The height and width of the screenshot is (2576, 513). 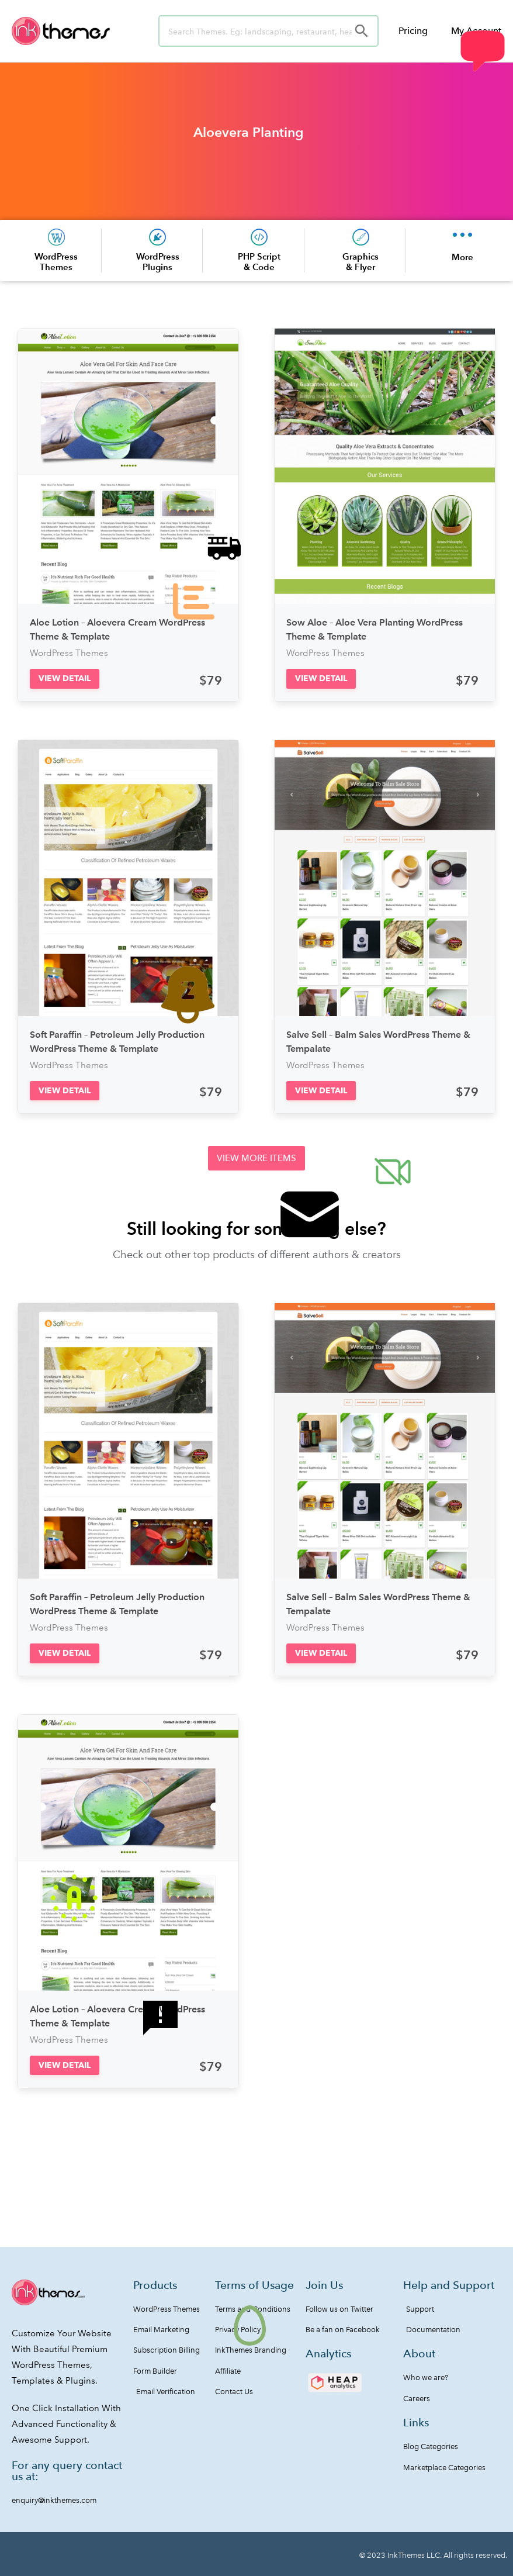 I want to click on indicates emergency services or fire department, so click(x=223, y=547).